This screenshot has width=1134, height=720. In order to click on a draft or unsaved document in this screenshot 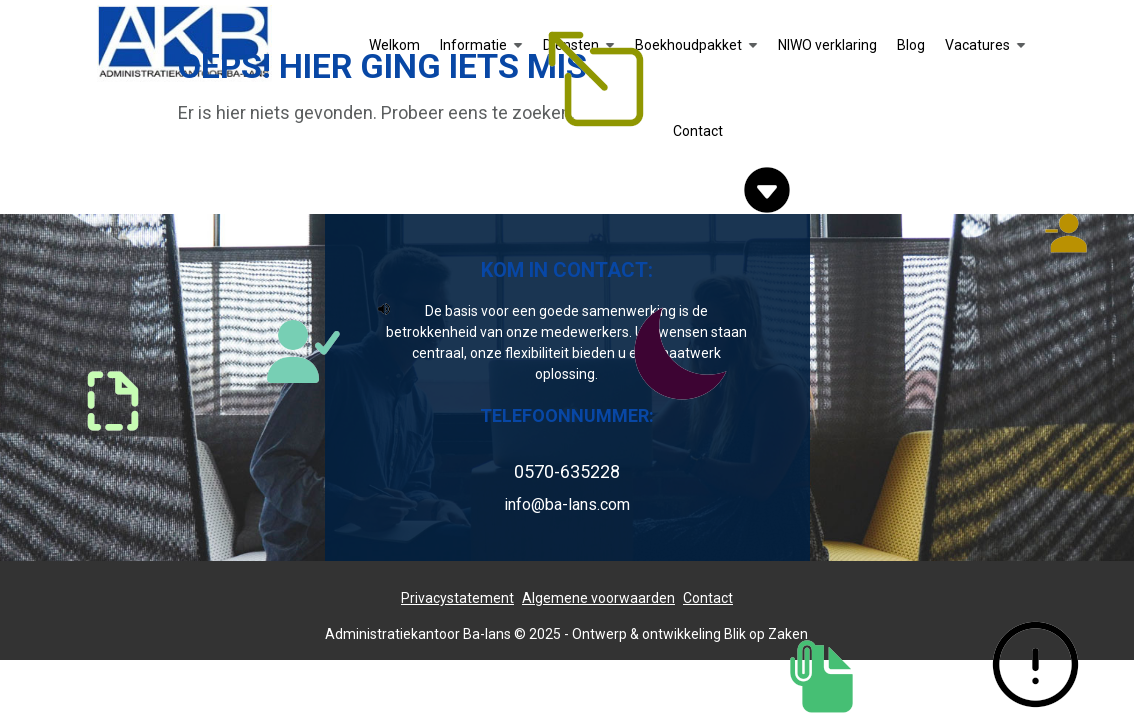, I will do `click(113, 401)`.